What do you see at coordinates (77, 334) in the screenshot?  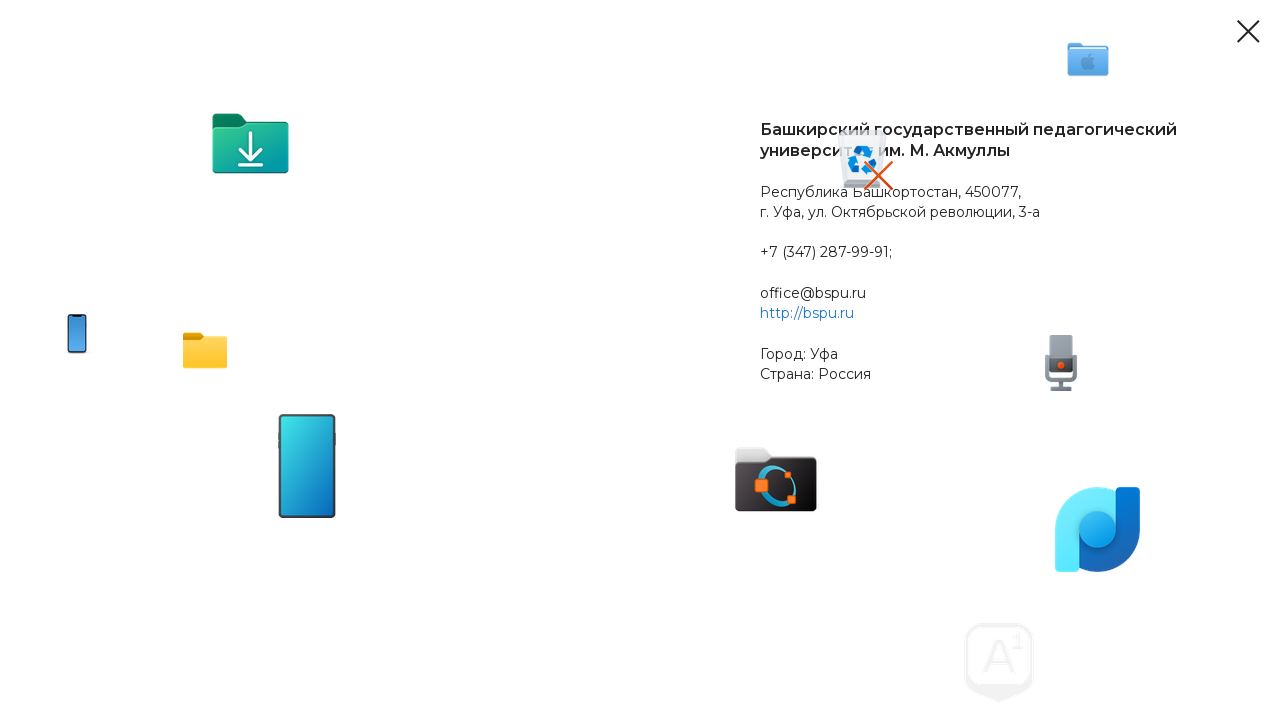 I see `represents a connected iPhone 11 device` at bounding box center [77, 334].